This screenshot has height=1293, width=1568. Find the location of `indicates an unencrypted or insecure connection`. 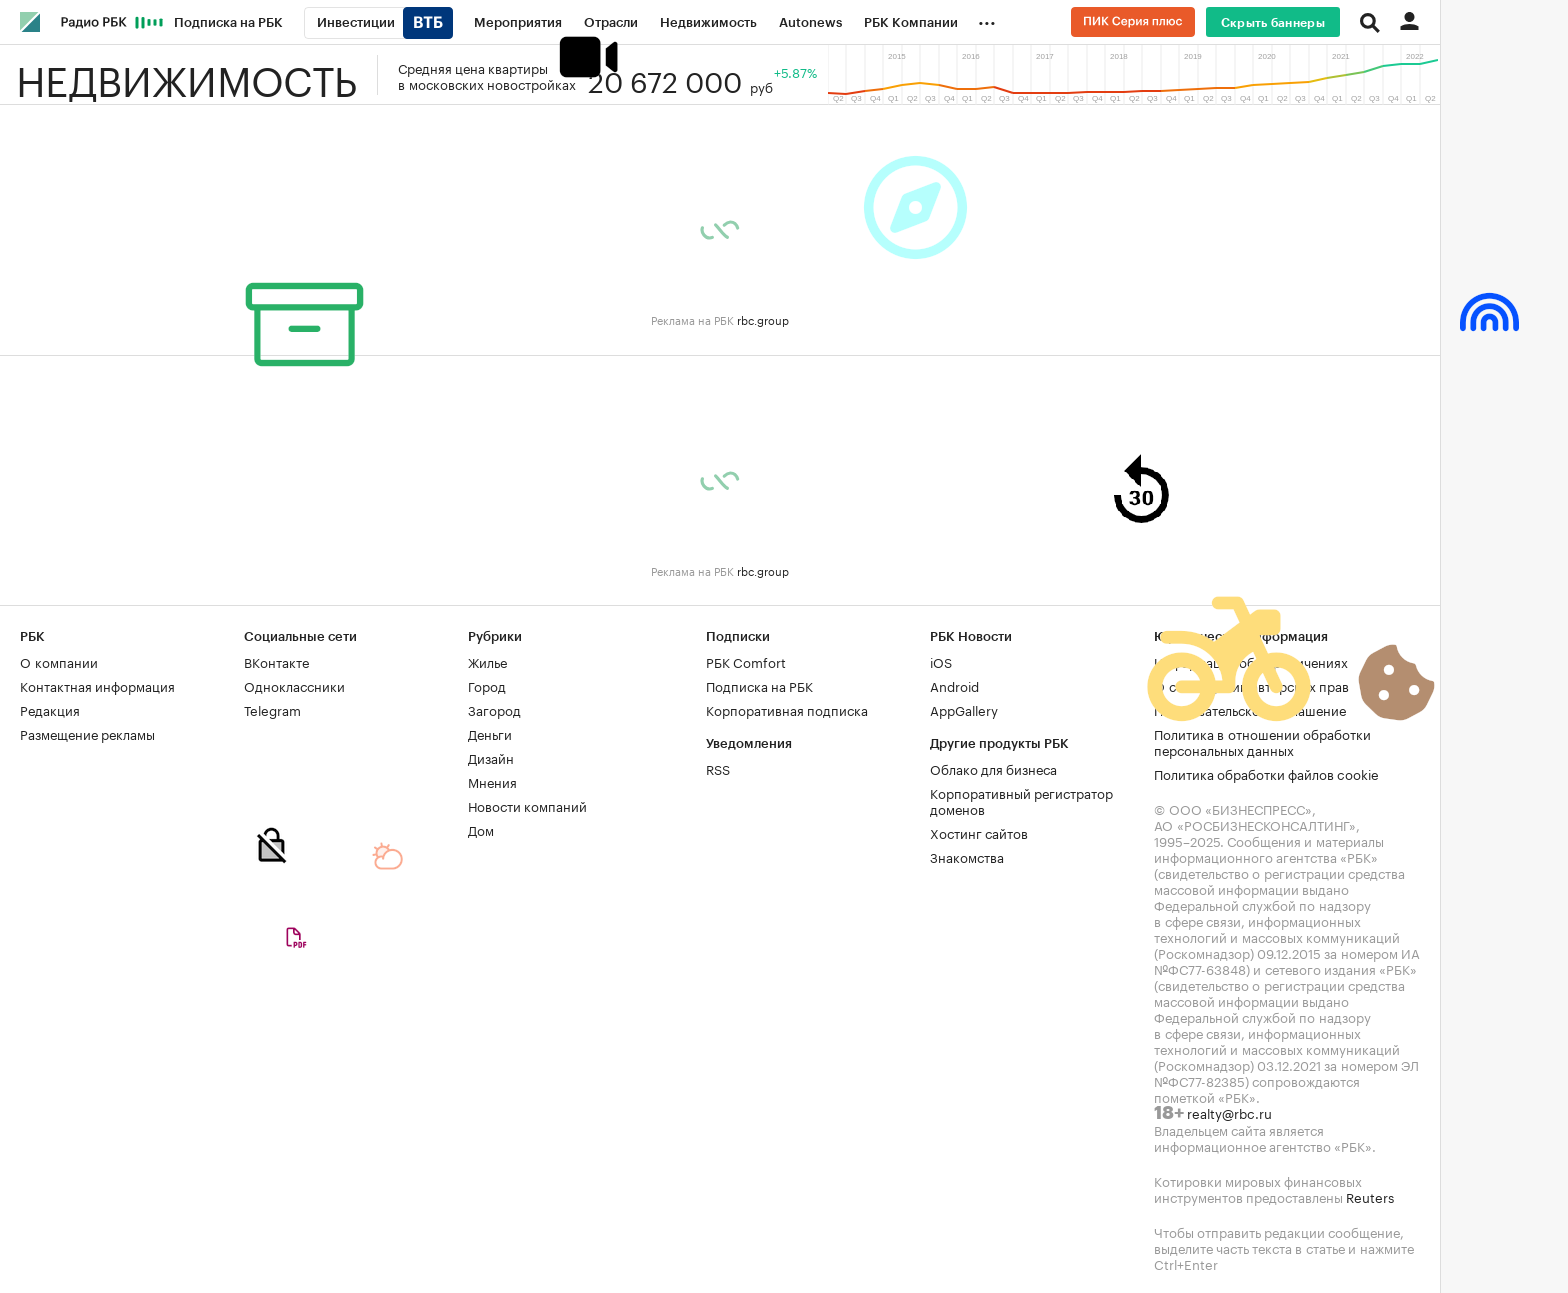

indicates an unencrypted or insecure connection is located at coordinates (271, 845).